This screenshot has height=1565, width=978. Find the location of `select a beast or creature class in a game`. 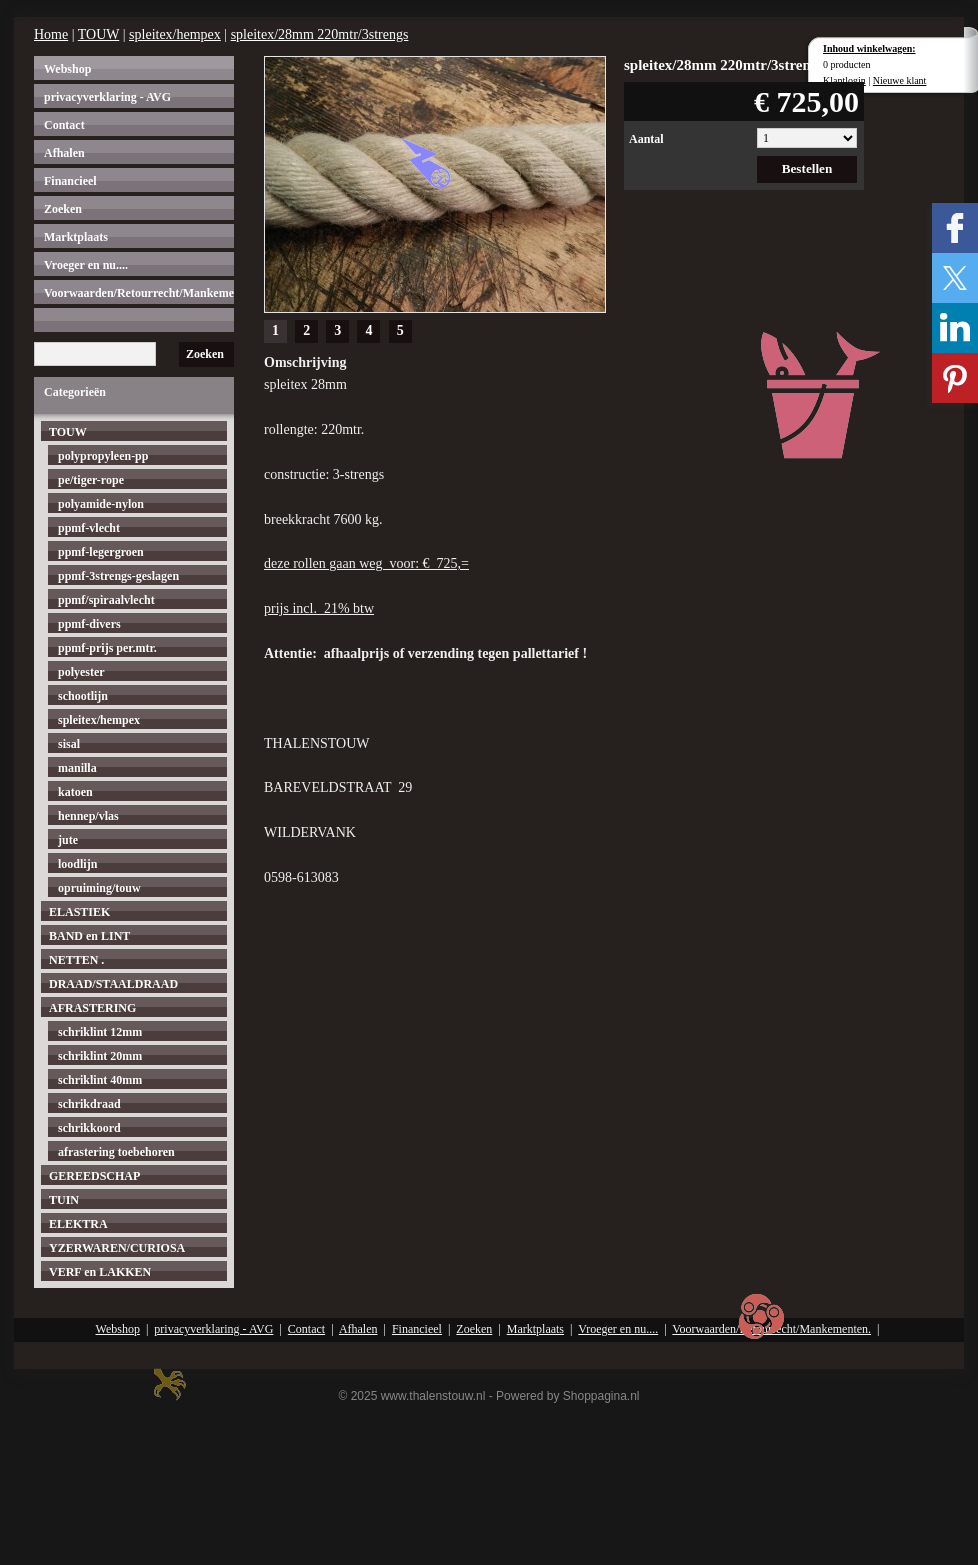

select a beast or creature class in a game is located at coordinates (170, 1385).